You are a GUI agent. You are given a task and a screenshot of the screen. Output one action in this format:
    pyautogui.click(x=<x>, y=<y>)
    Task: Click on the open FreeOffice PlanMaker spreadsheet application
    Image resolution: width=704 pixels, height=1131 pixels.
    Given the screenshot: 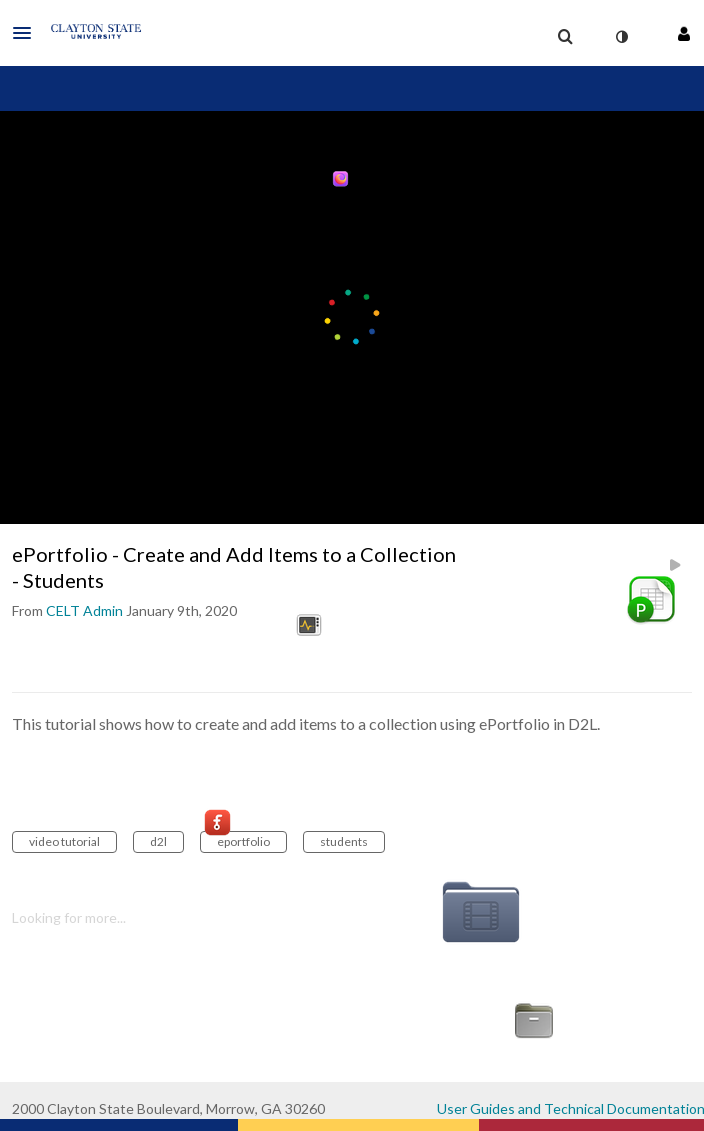 What is the action you would take?
    pyautogui.click(x=652, y=599)
    